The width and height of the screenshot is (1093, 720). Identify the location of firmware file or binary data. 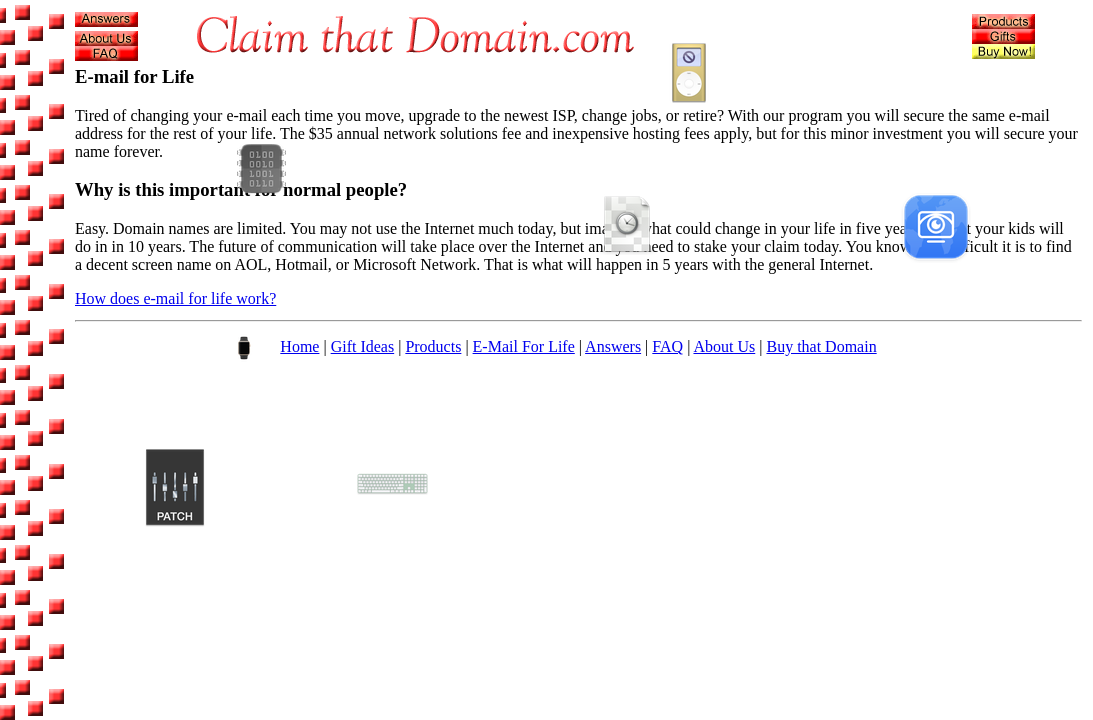
(261, 168).